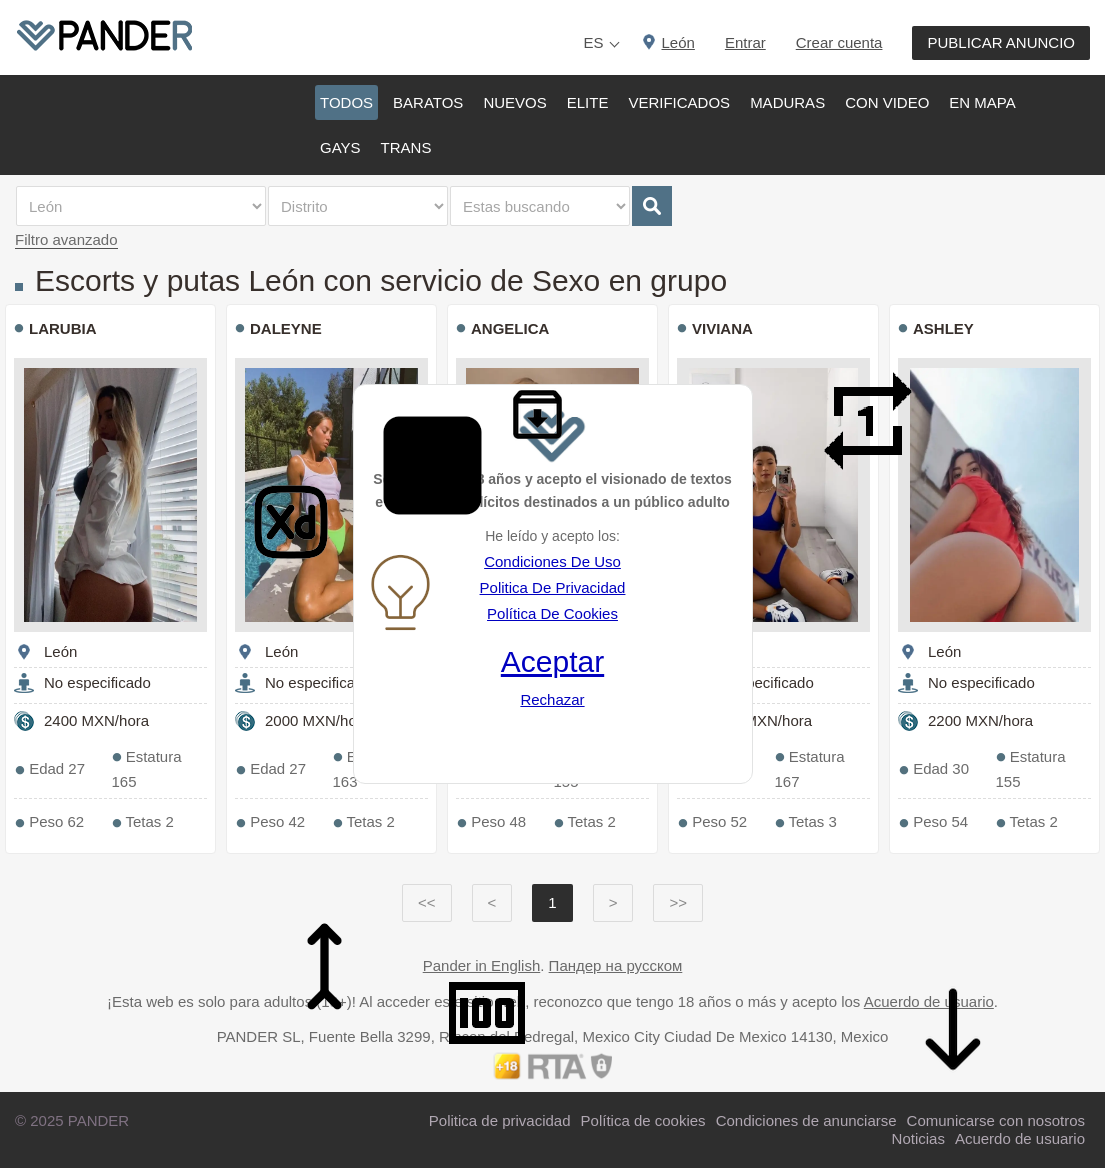 The height and width of the screenshot is (1168, 1105). I want to click on view currency or monetary information, so click(487, 1013).